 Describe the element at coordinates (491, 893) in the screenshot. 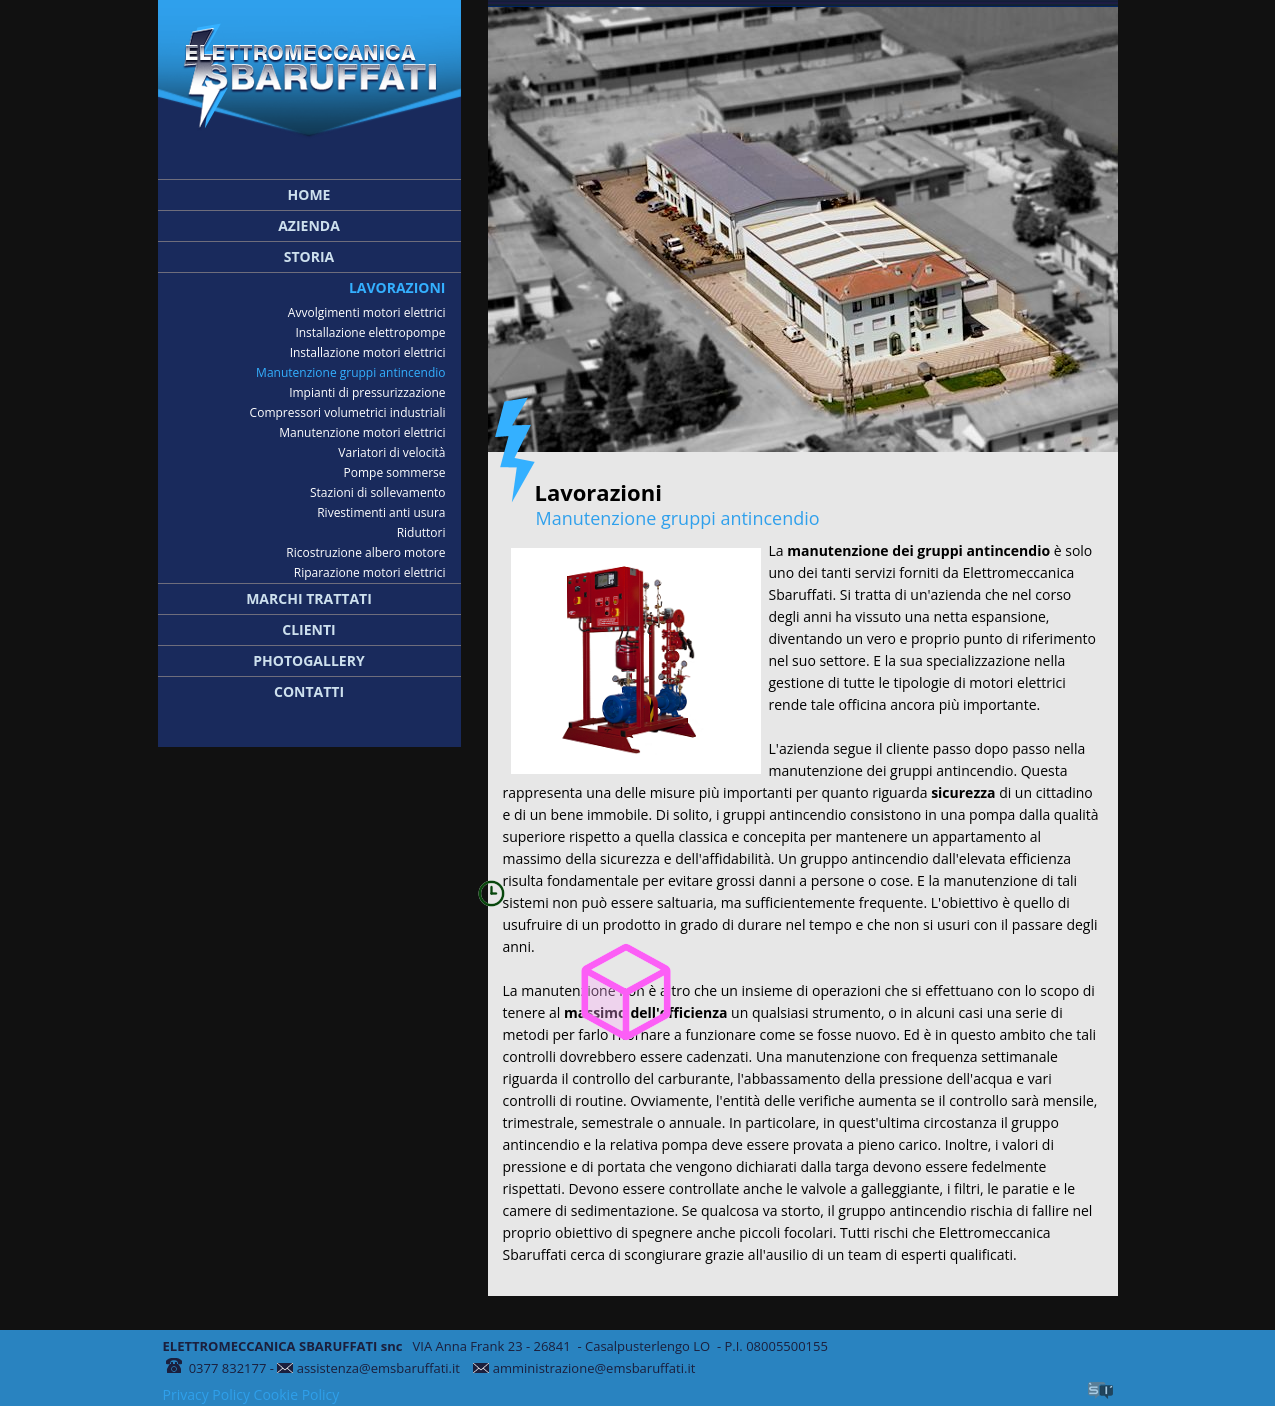

I see `view current time` at that location.